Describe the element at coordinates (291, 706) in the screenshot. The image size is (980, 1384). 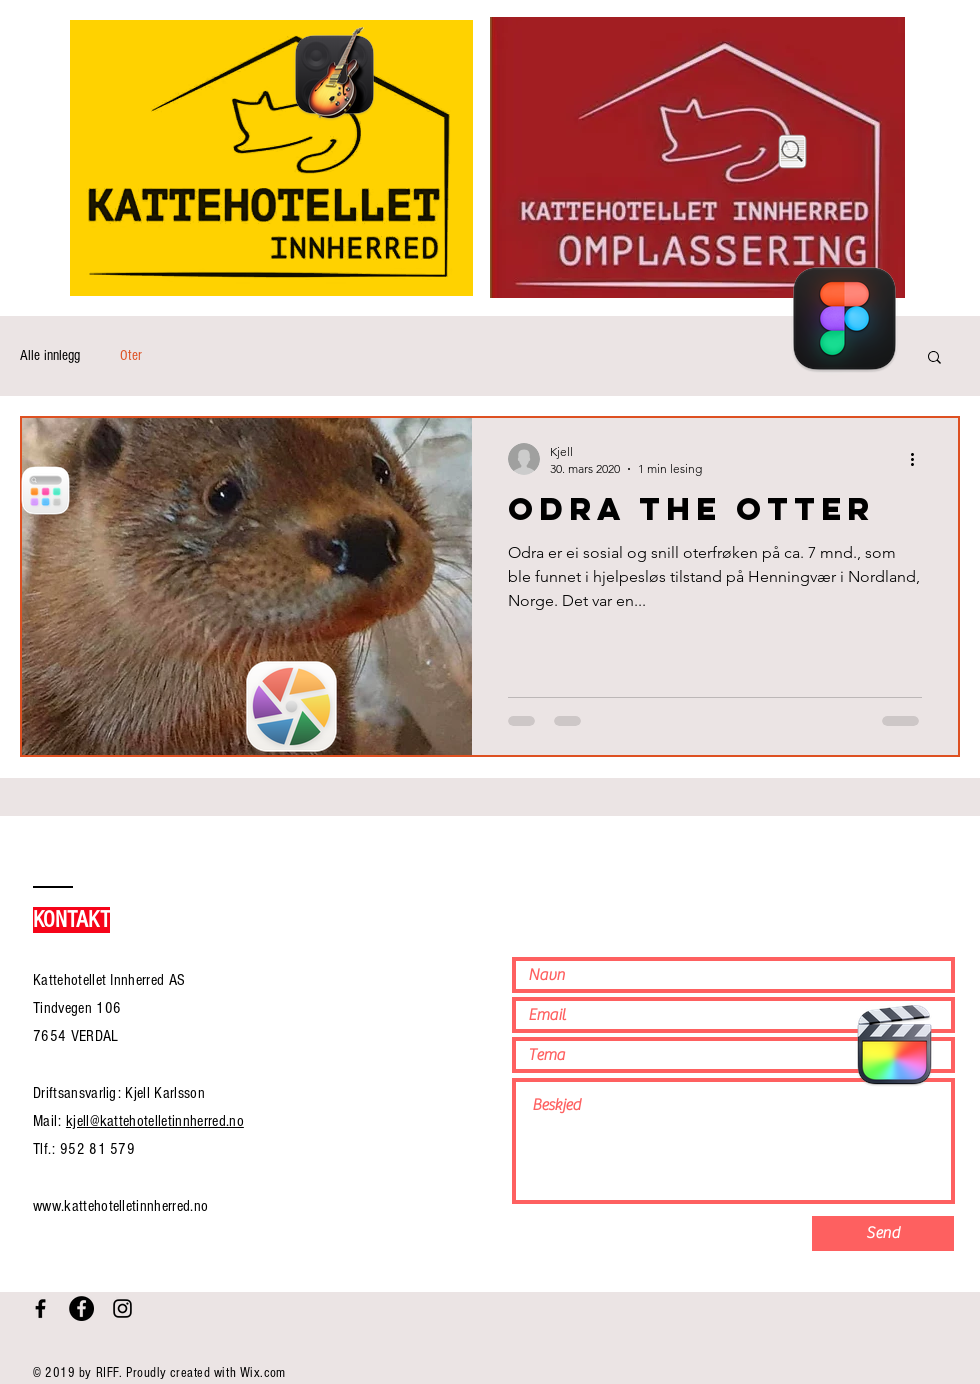
I see `open darktable photo editing application` at that location.